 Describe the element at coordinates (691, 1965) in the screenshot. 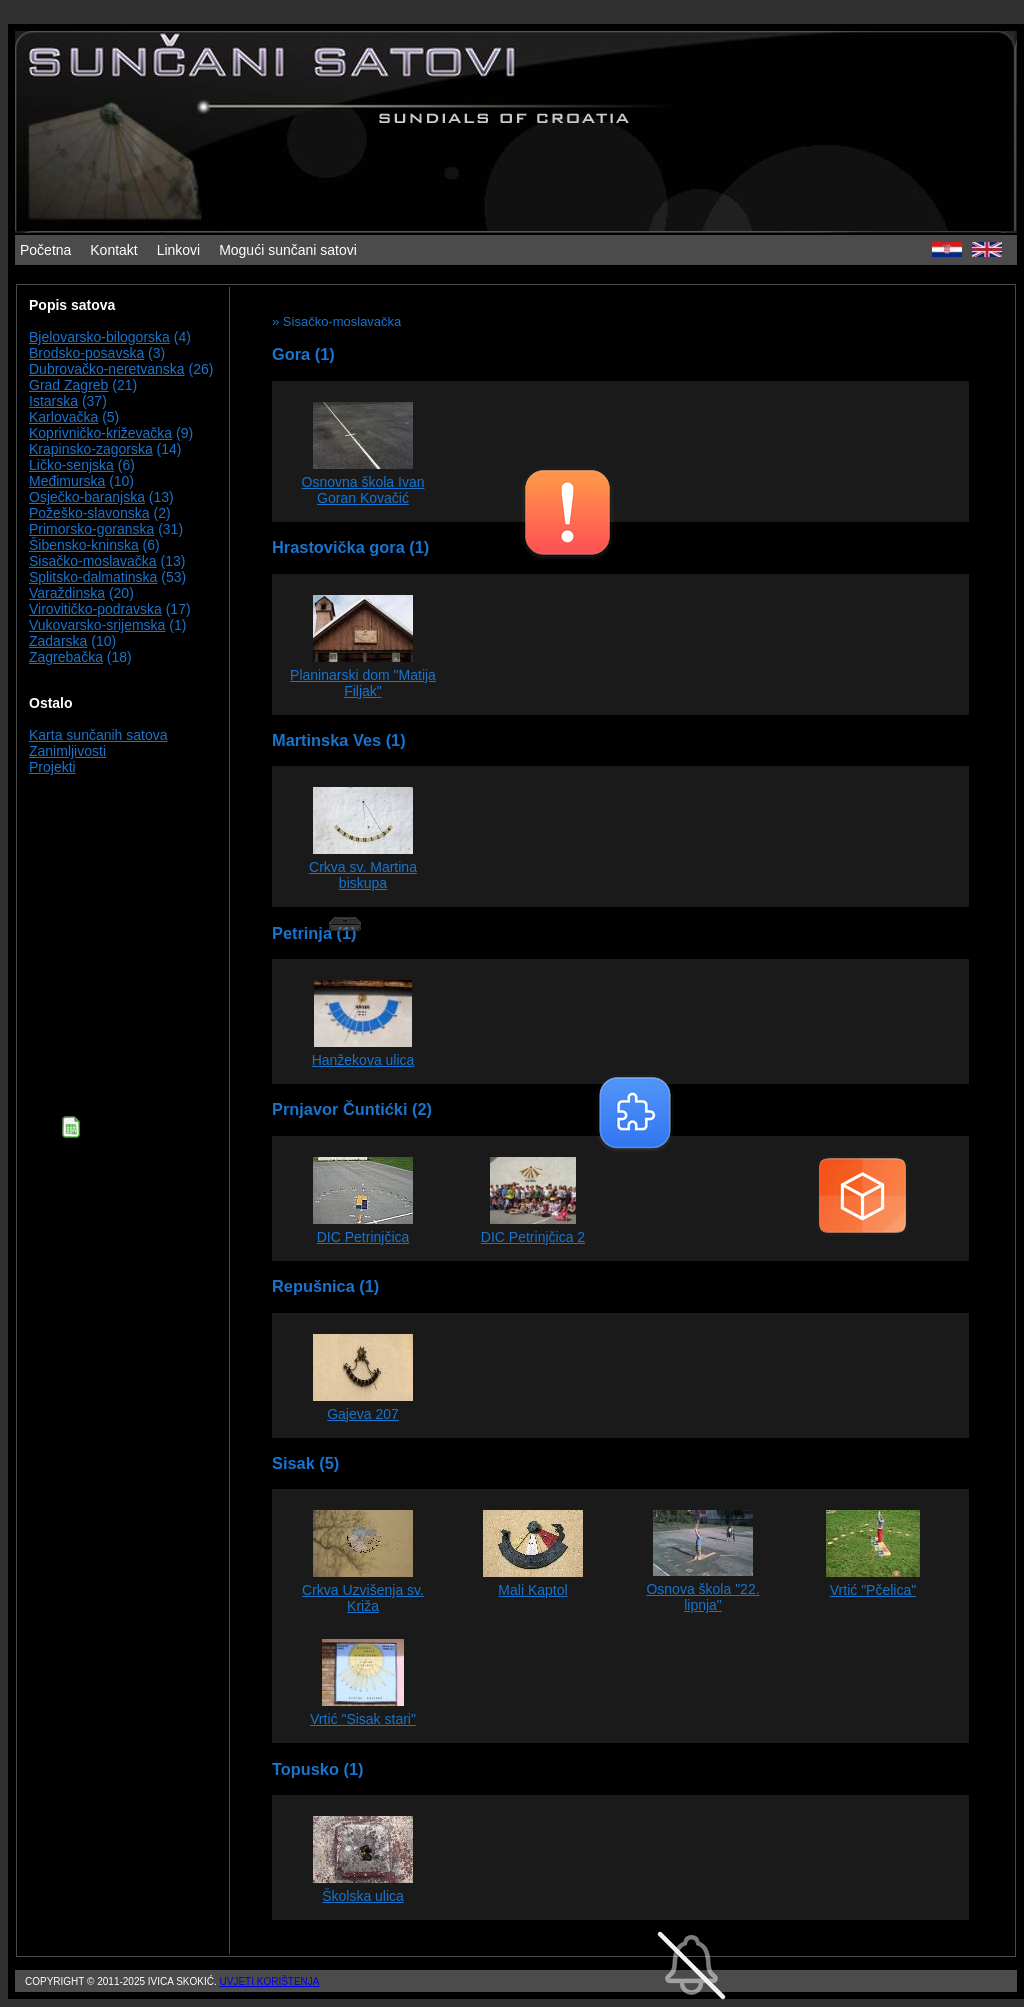

I see `notifications are currently disabled` at that location.